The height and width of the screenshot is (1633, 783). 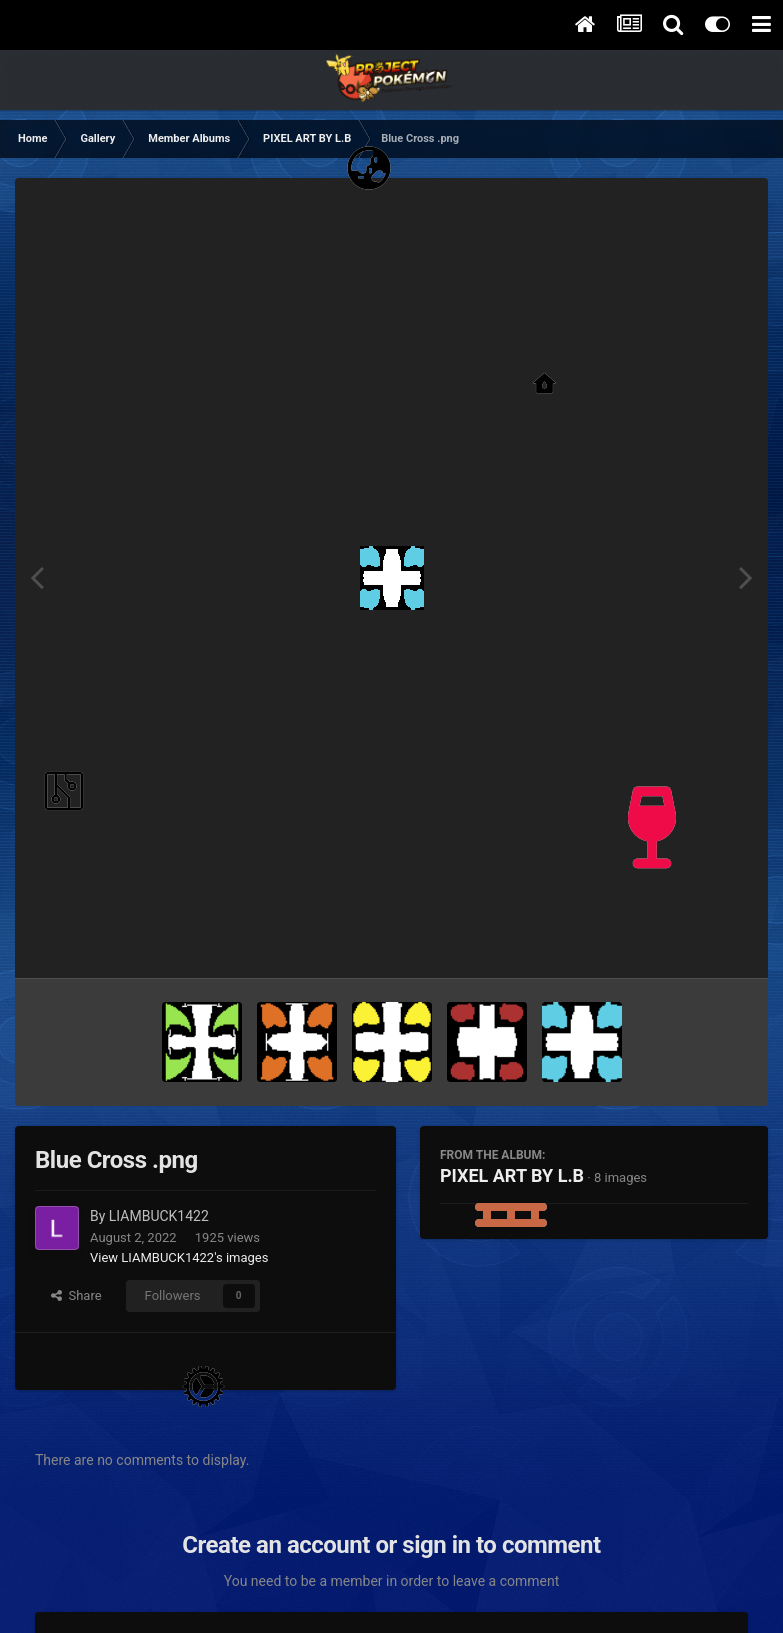 What do you see at coordinates (544, 383) in the screenshot?
I see `indicates water damage or leak detected in home` at bounding box center [544, 383].